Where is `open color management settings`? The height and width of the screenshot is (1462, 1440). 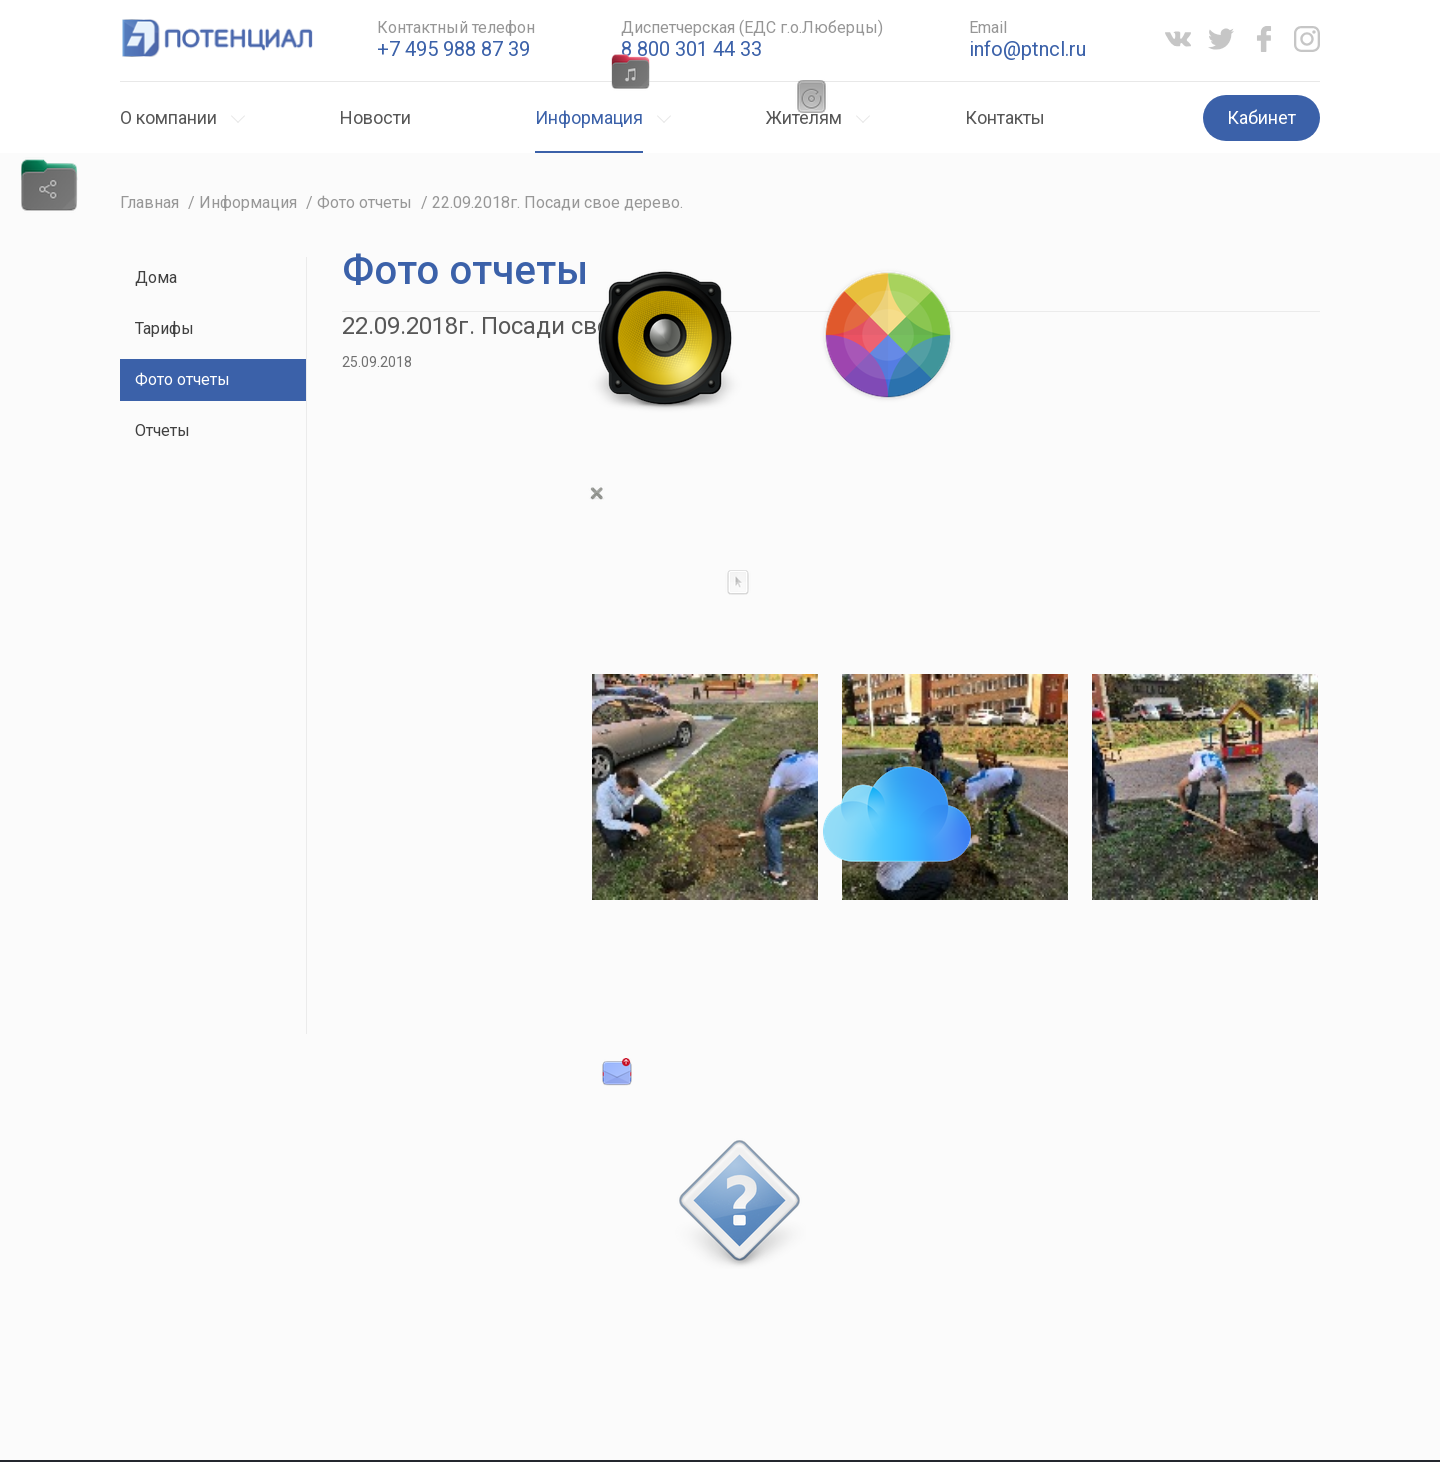 open color management settings is located at coordinates (888, 335).